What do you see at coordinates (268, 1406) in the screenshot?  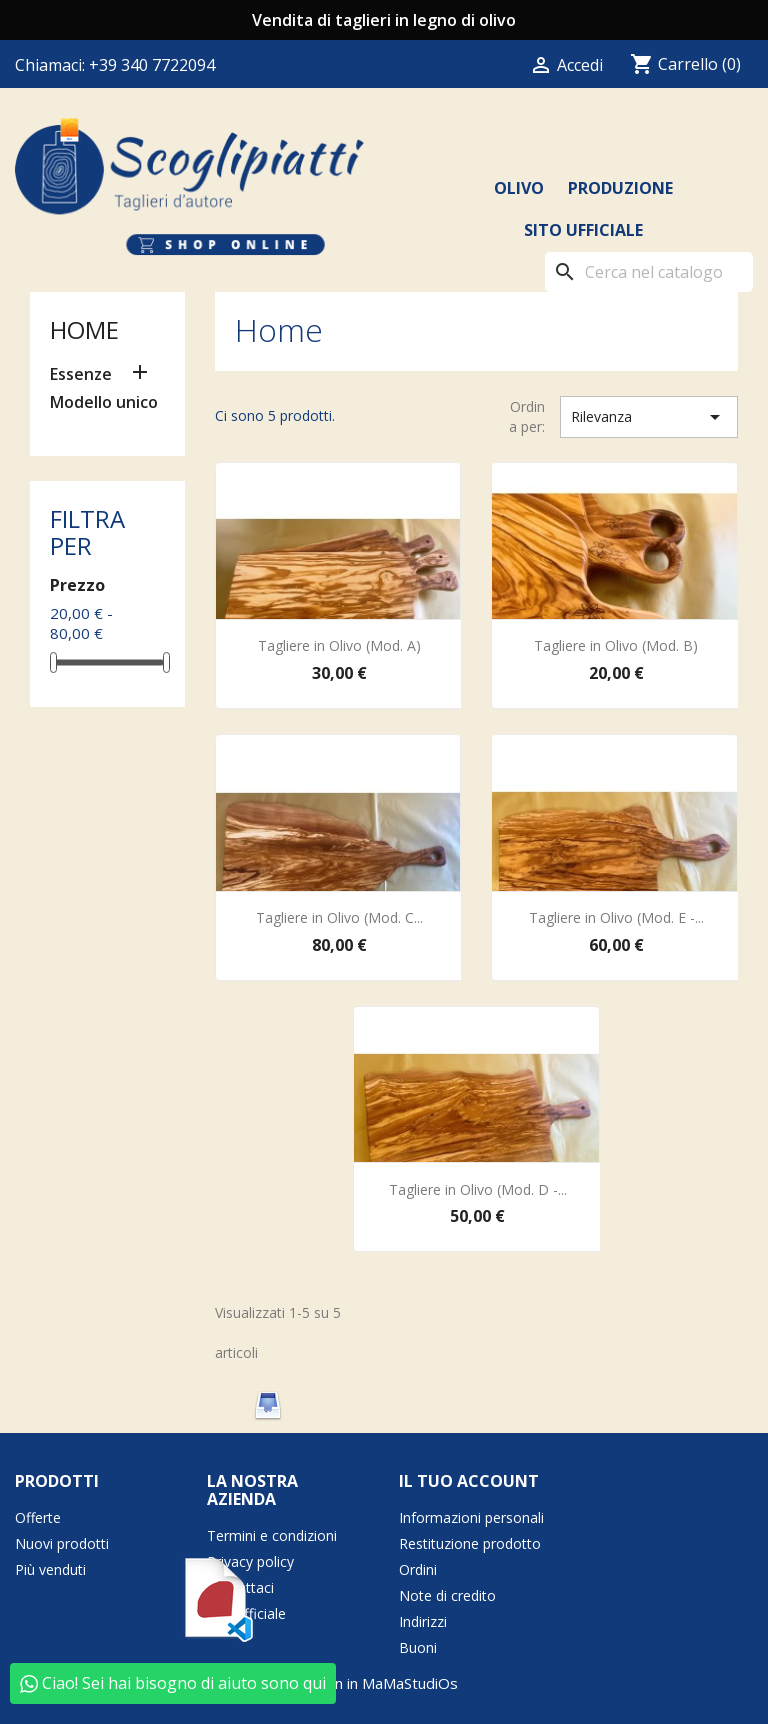 I see `access your email inbox` at bounding box center [268, 1406].